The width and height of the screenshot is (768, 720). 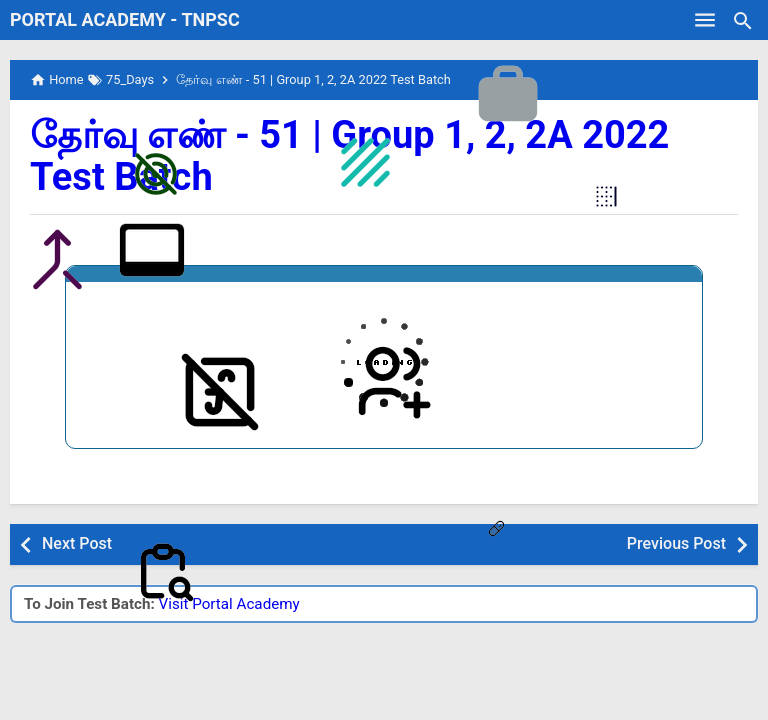 I want to click on change background style or pattern, so click(x=365, y=162).